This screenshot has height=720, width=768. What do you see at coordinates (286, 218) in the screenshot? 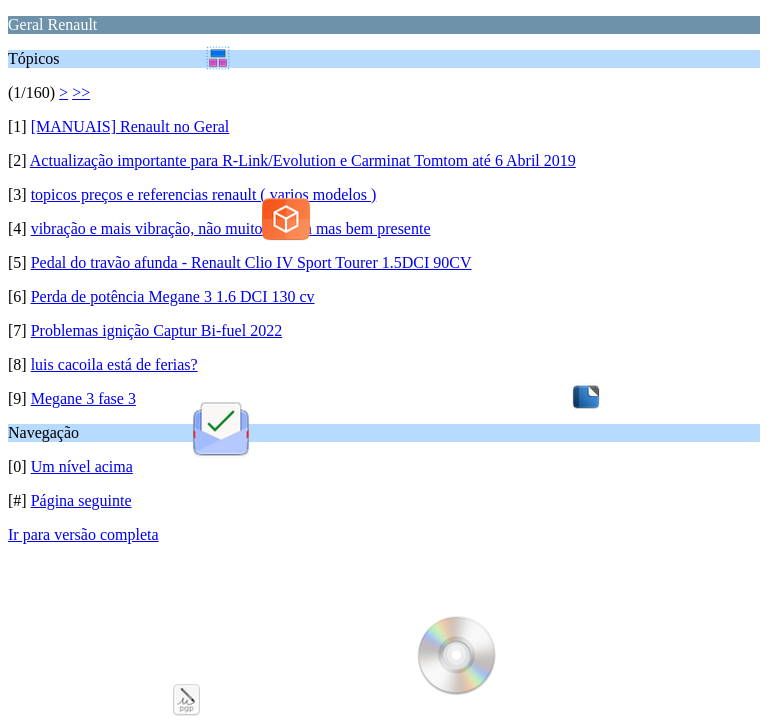
I see `open a 3D model file` at bounding box center [286, 218].